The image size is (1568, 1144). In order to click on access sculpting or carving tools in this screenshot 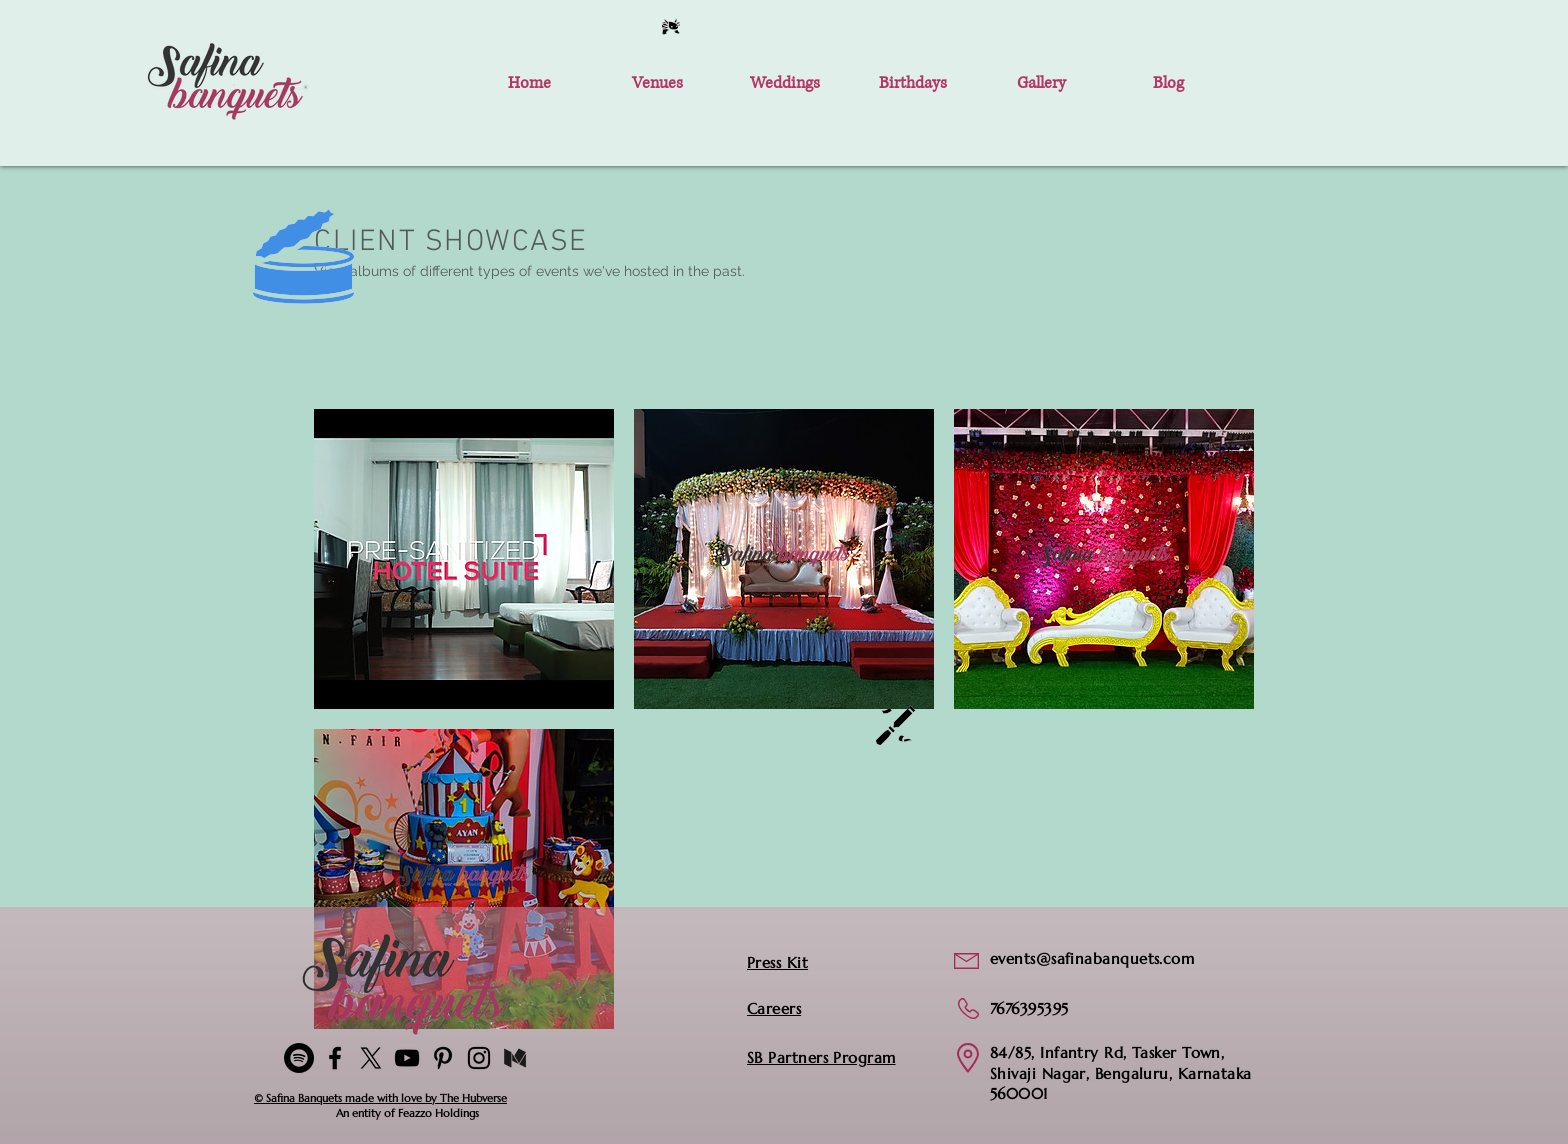, I will do `click(896, 725)`.